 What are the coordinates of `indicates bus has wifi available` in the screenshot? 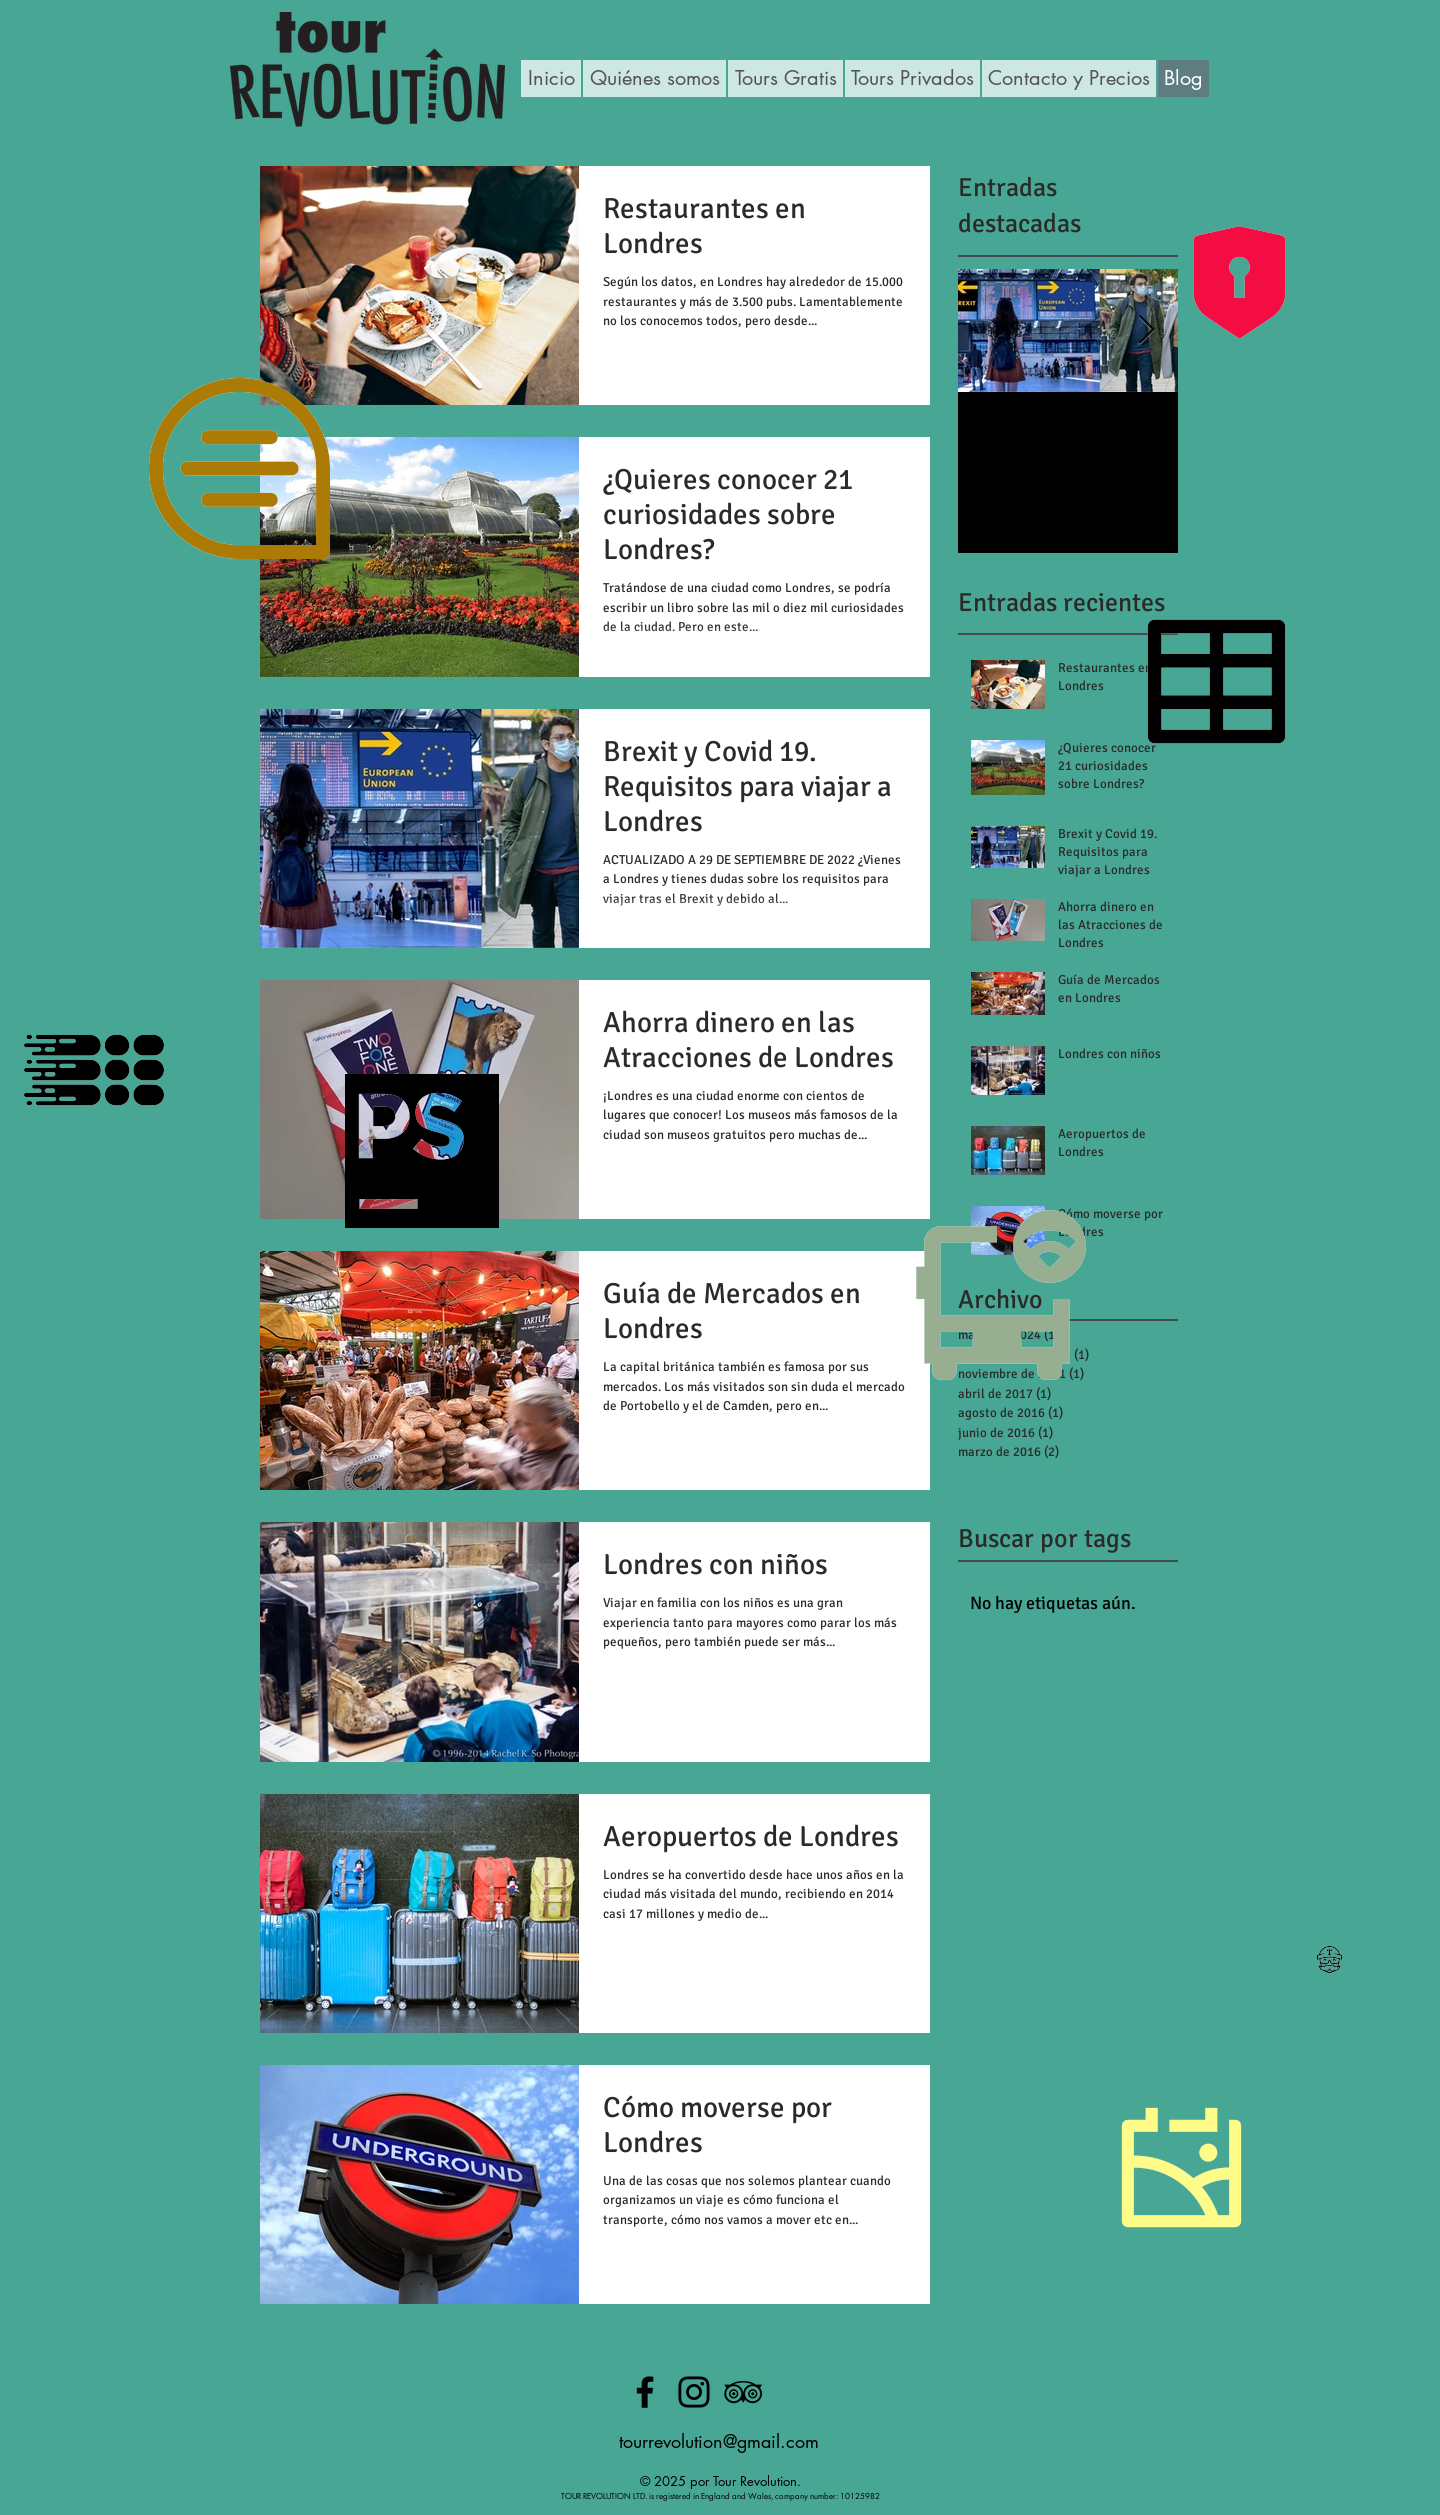 It's located at (997, 1299).